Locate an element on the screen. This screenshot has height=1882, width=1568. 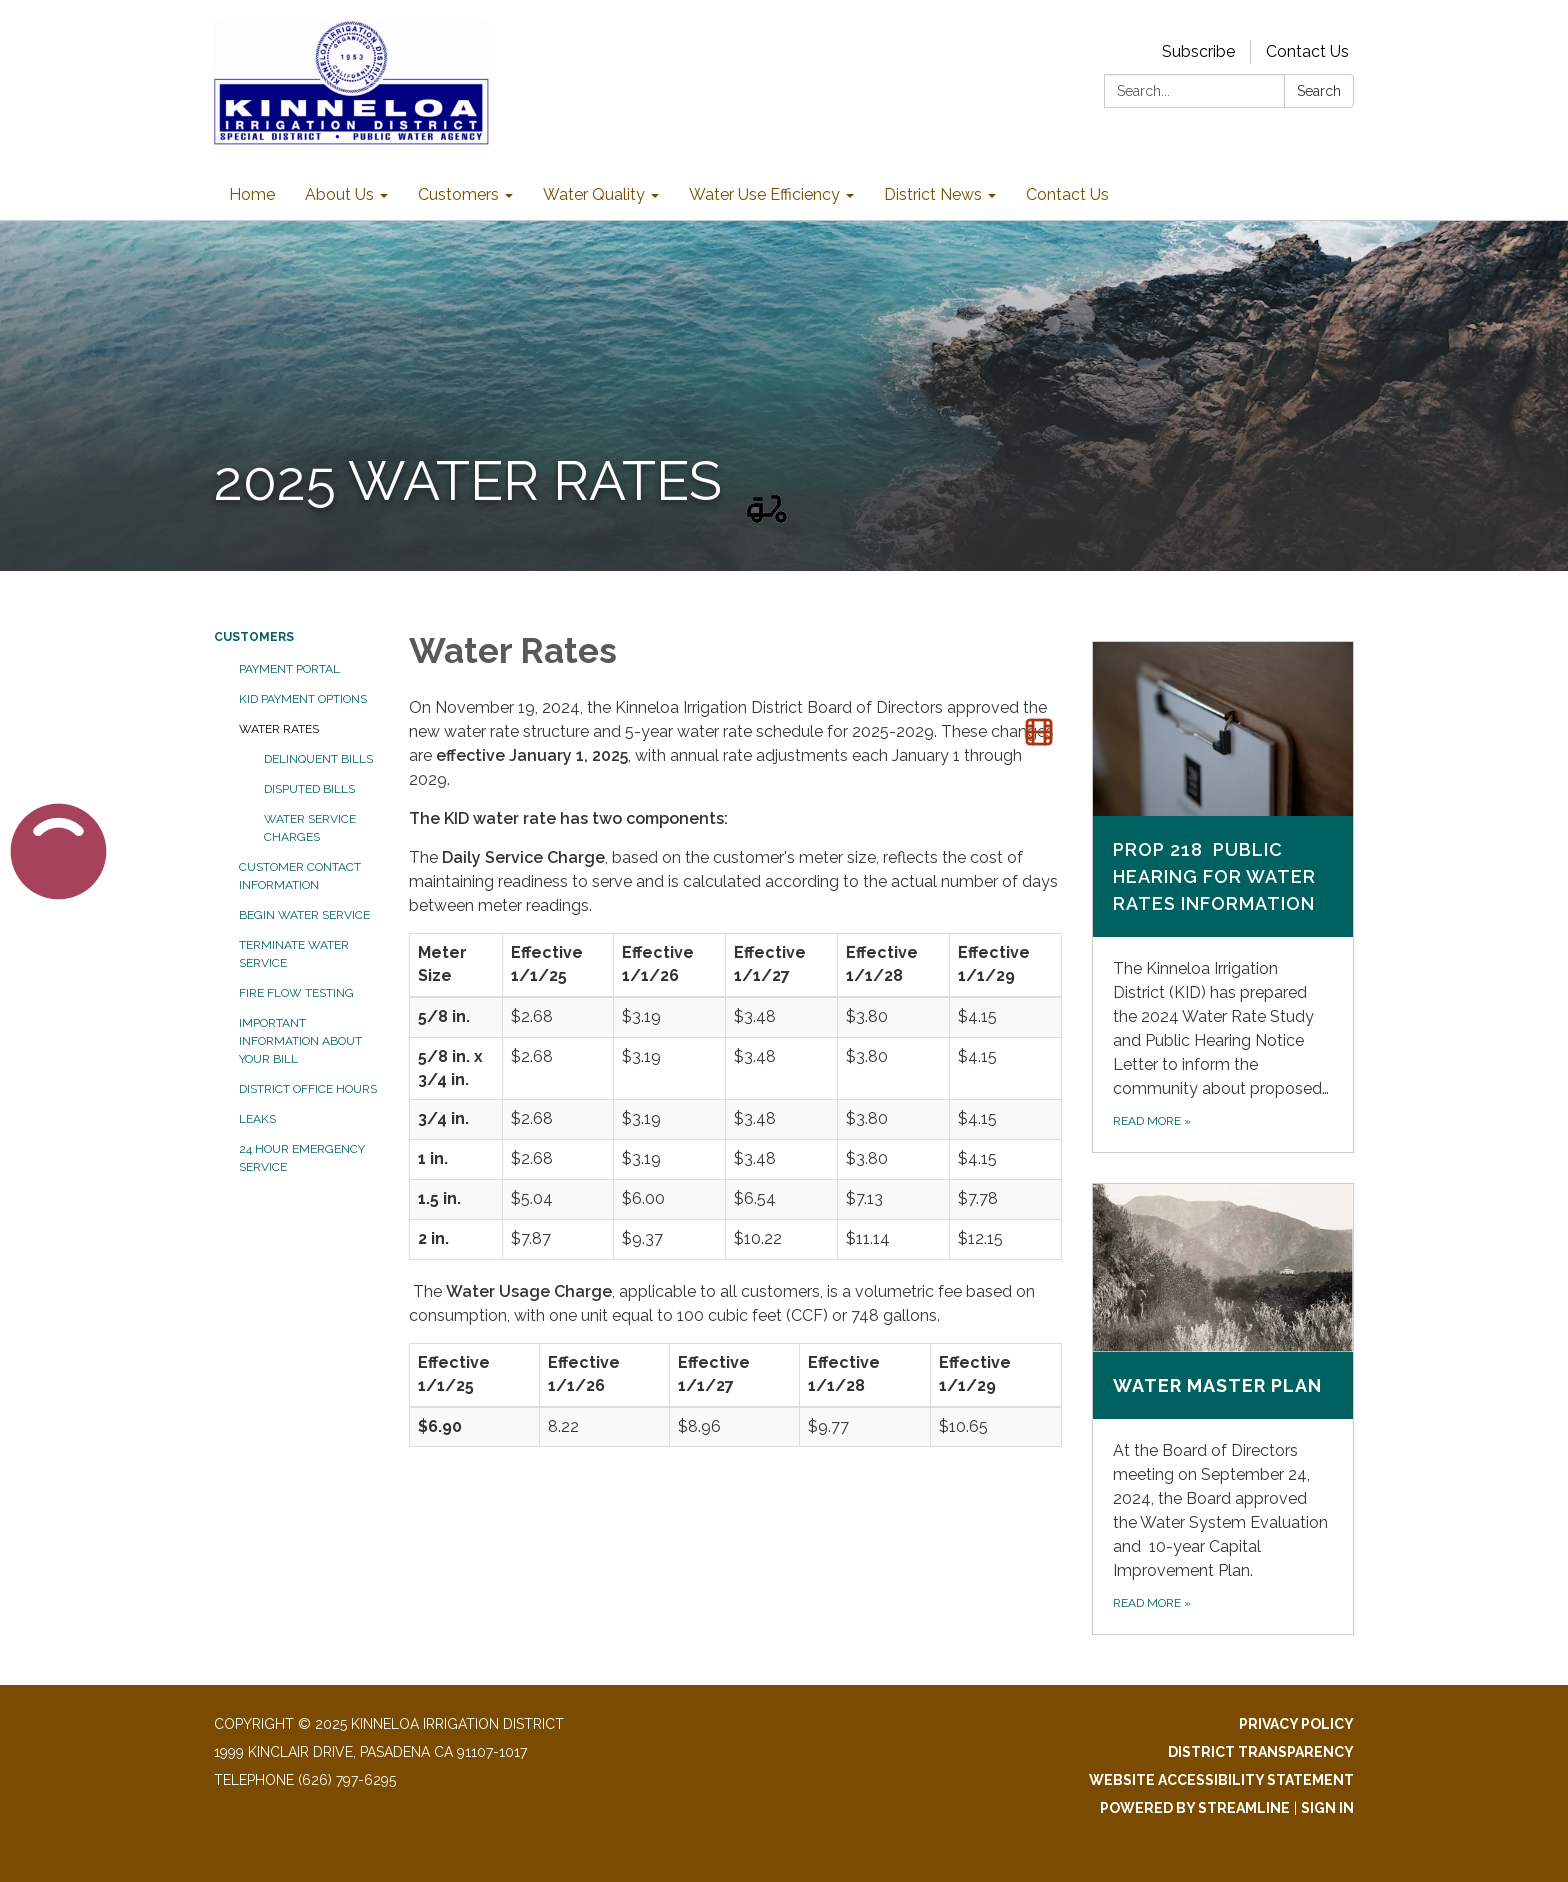
select moped or scooter delivery option is located at coordinates (767, 509).